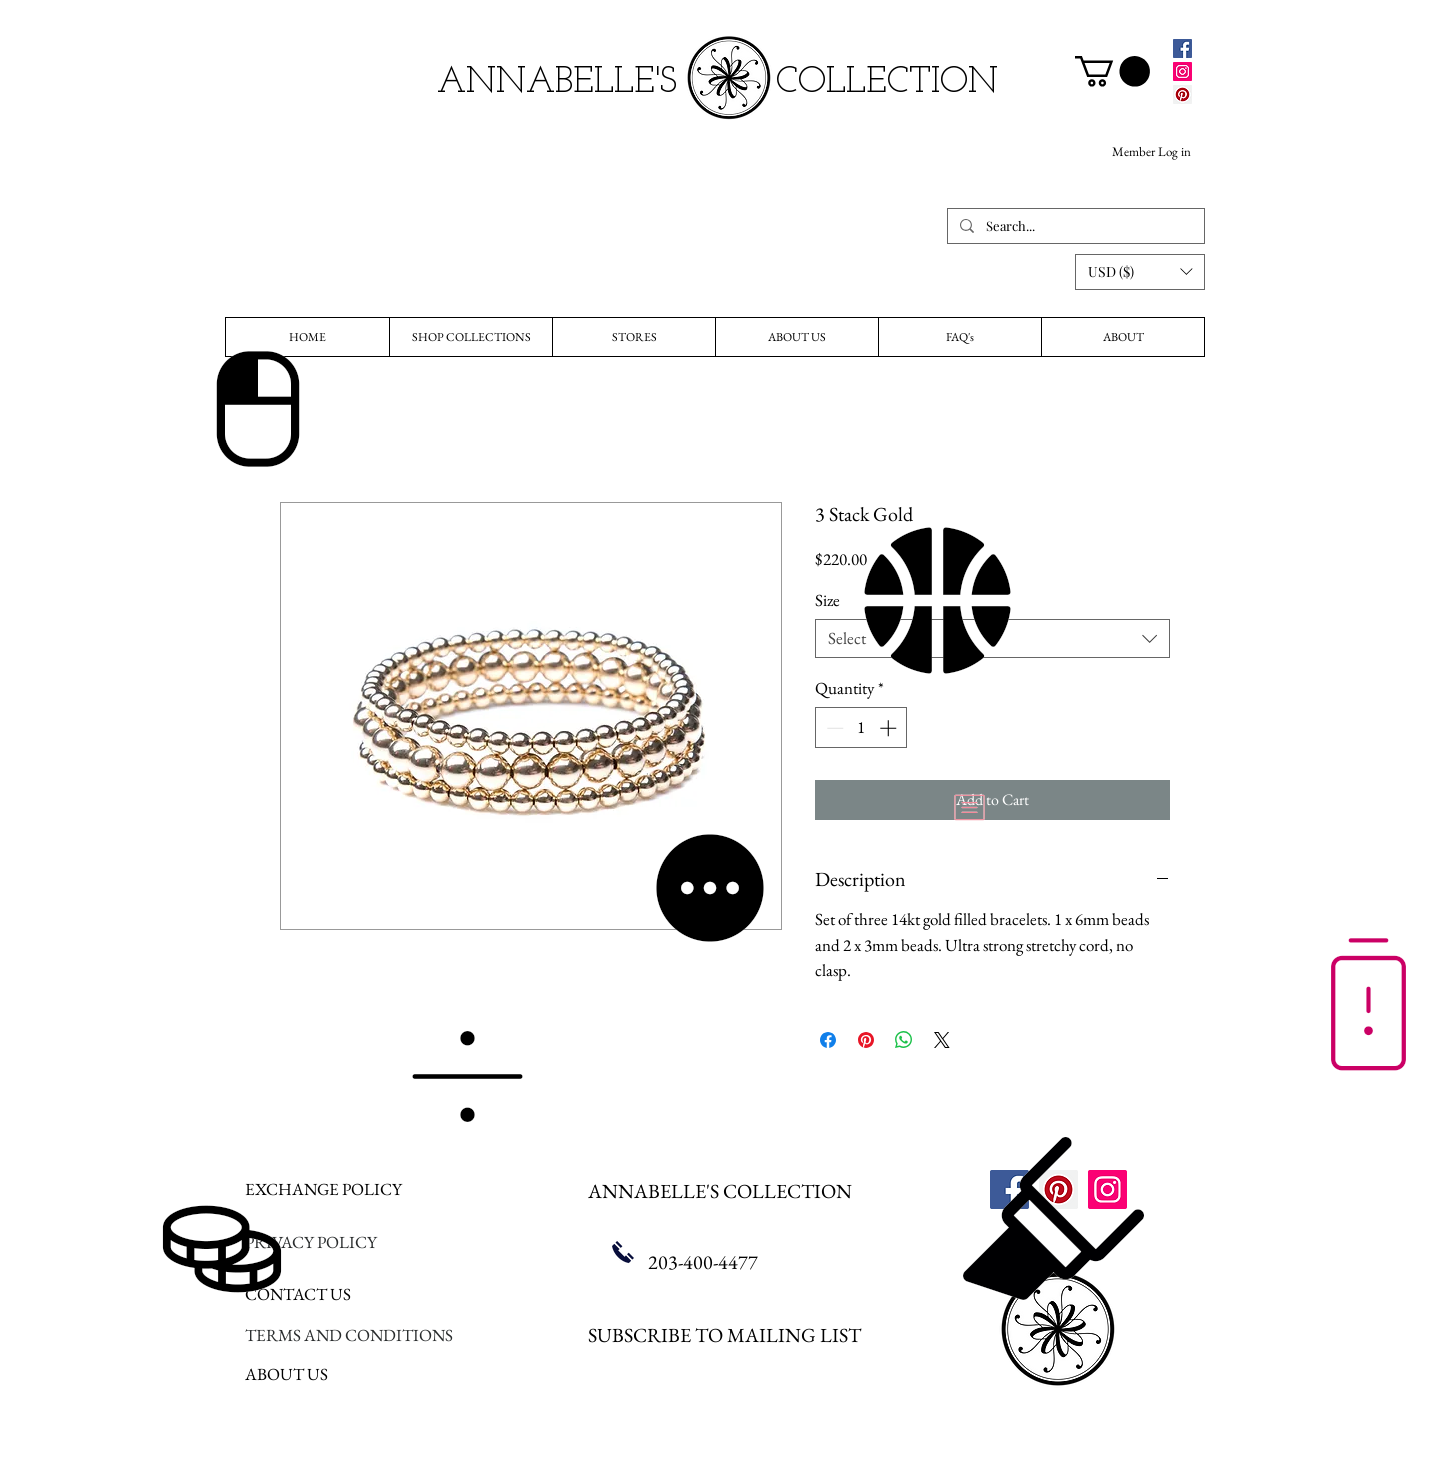 The image size is (1450, 1461). What do you see at coordinates (969, 807) in the screenshot?
I see `view article or document content` at bounding box center [969, 807].